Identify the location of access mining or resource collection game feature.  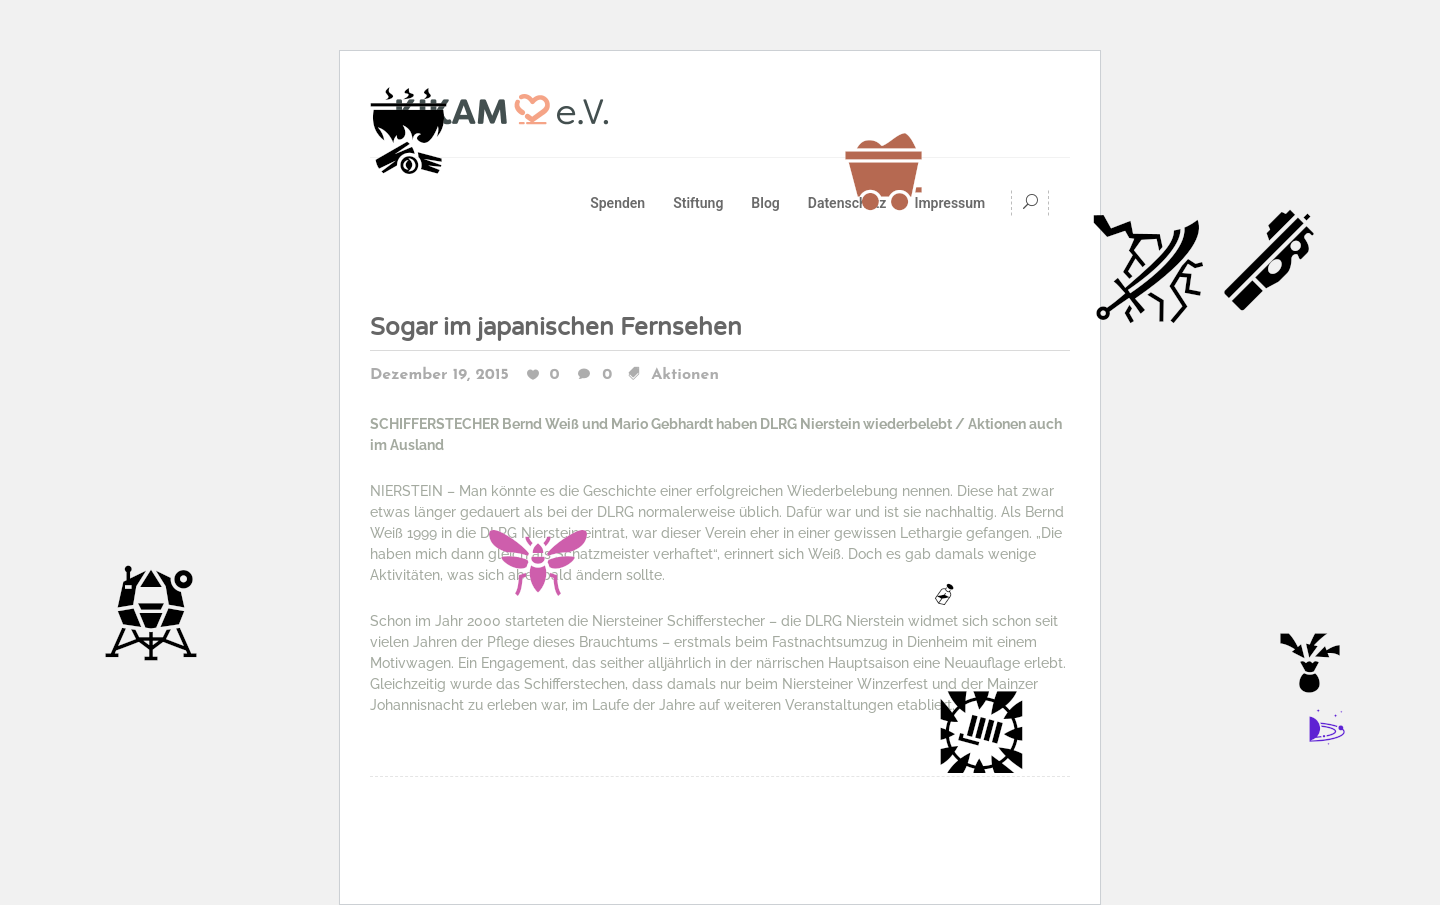
(885, 169).